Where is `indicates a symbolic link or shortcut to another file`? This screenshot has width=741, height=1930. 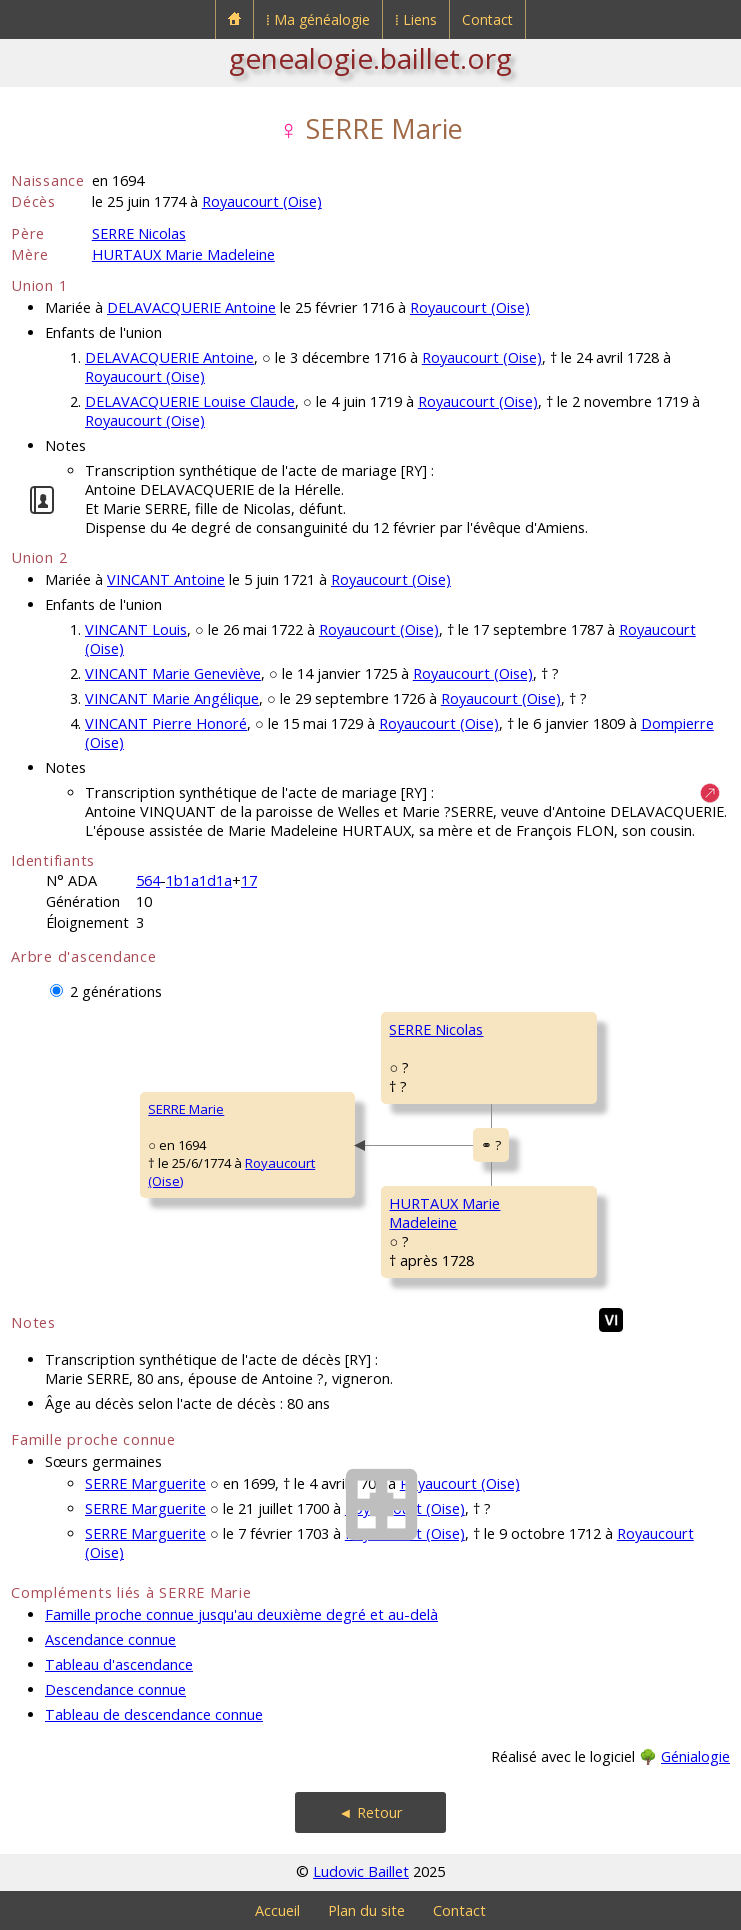 indicates a symbolic link or shortcut to another file is located at coordinates (710, 793).